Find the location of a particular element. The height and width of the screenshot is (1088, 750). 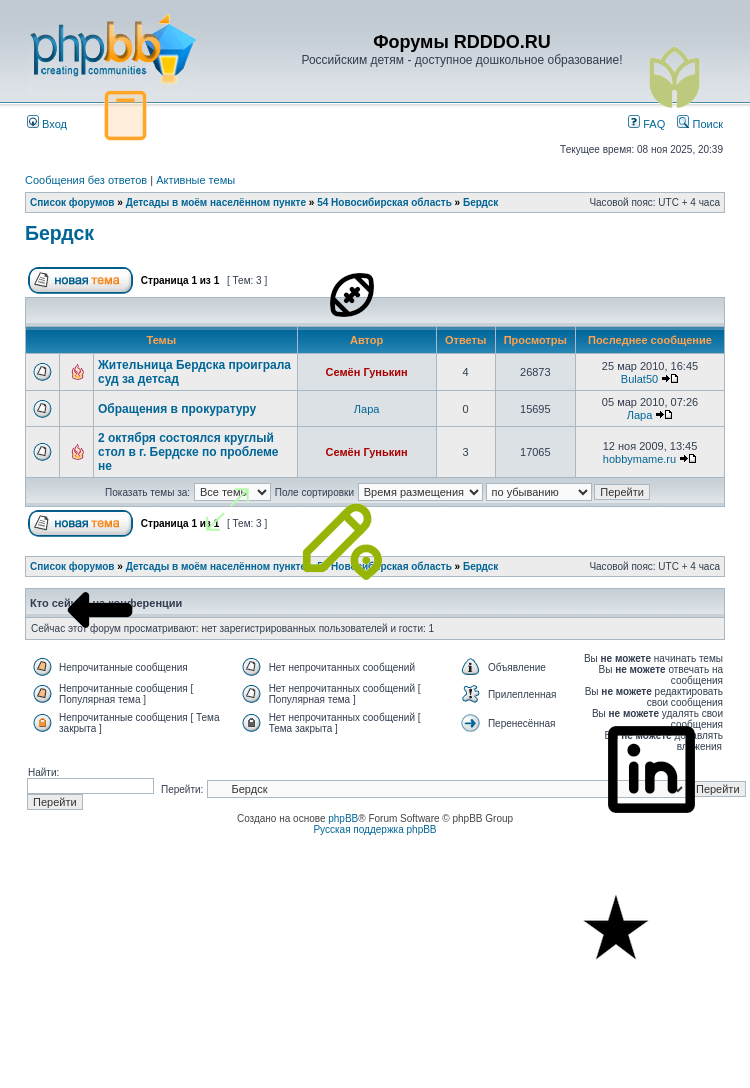

expand to full screen is located at coordinates (227, 509).